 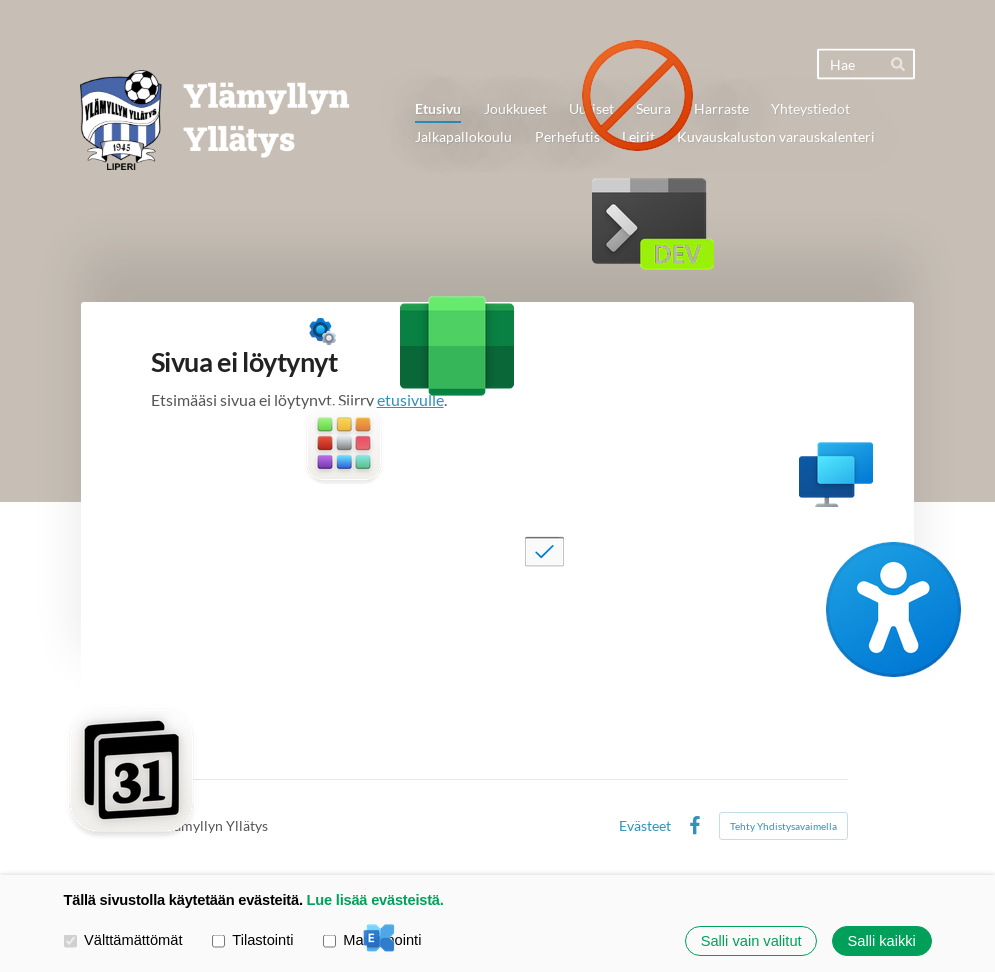 What do you see at coordinates (893, 609) in the screenshot?
I see `access accessibility settings` at bounding box center [893, 609].